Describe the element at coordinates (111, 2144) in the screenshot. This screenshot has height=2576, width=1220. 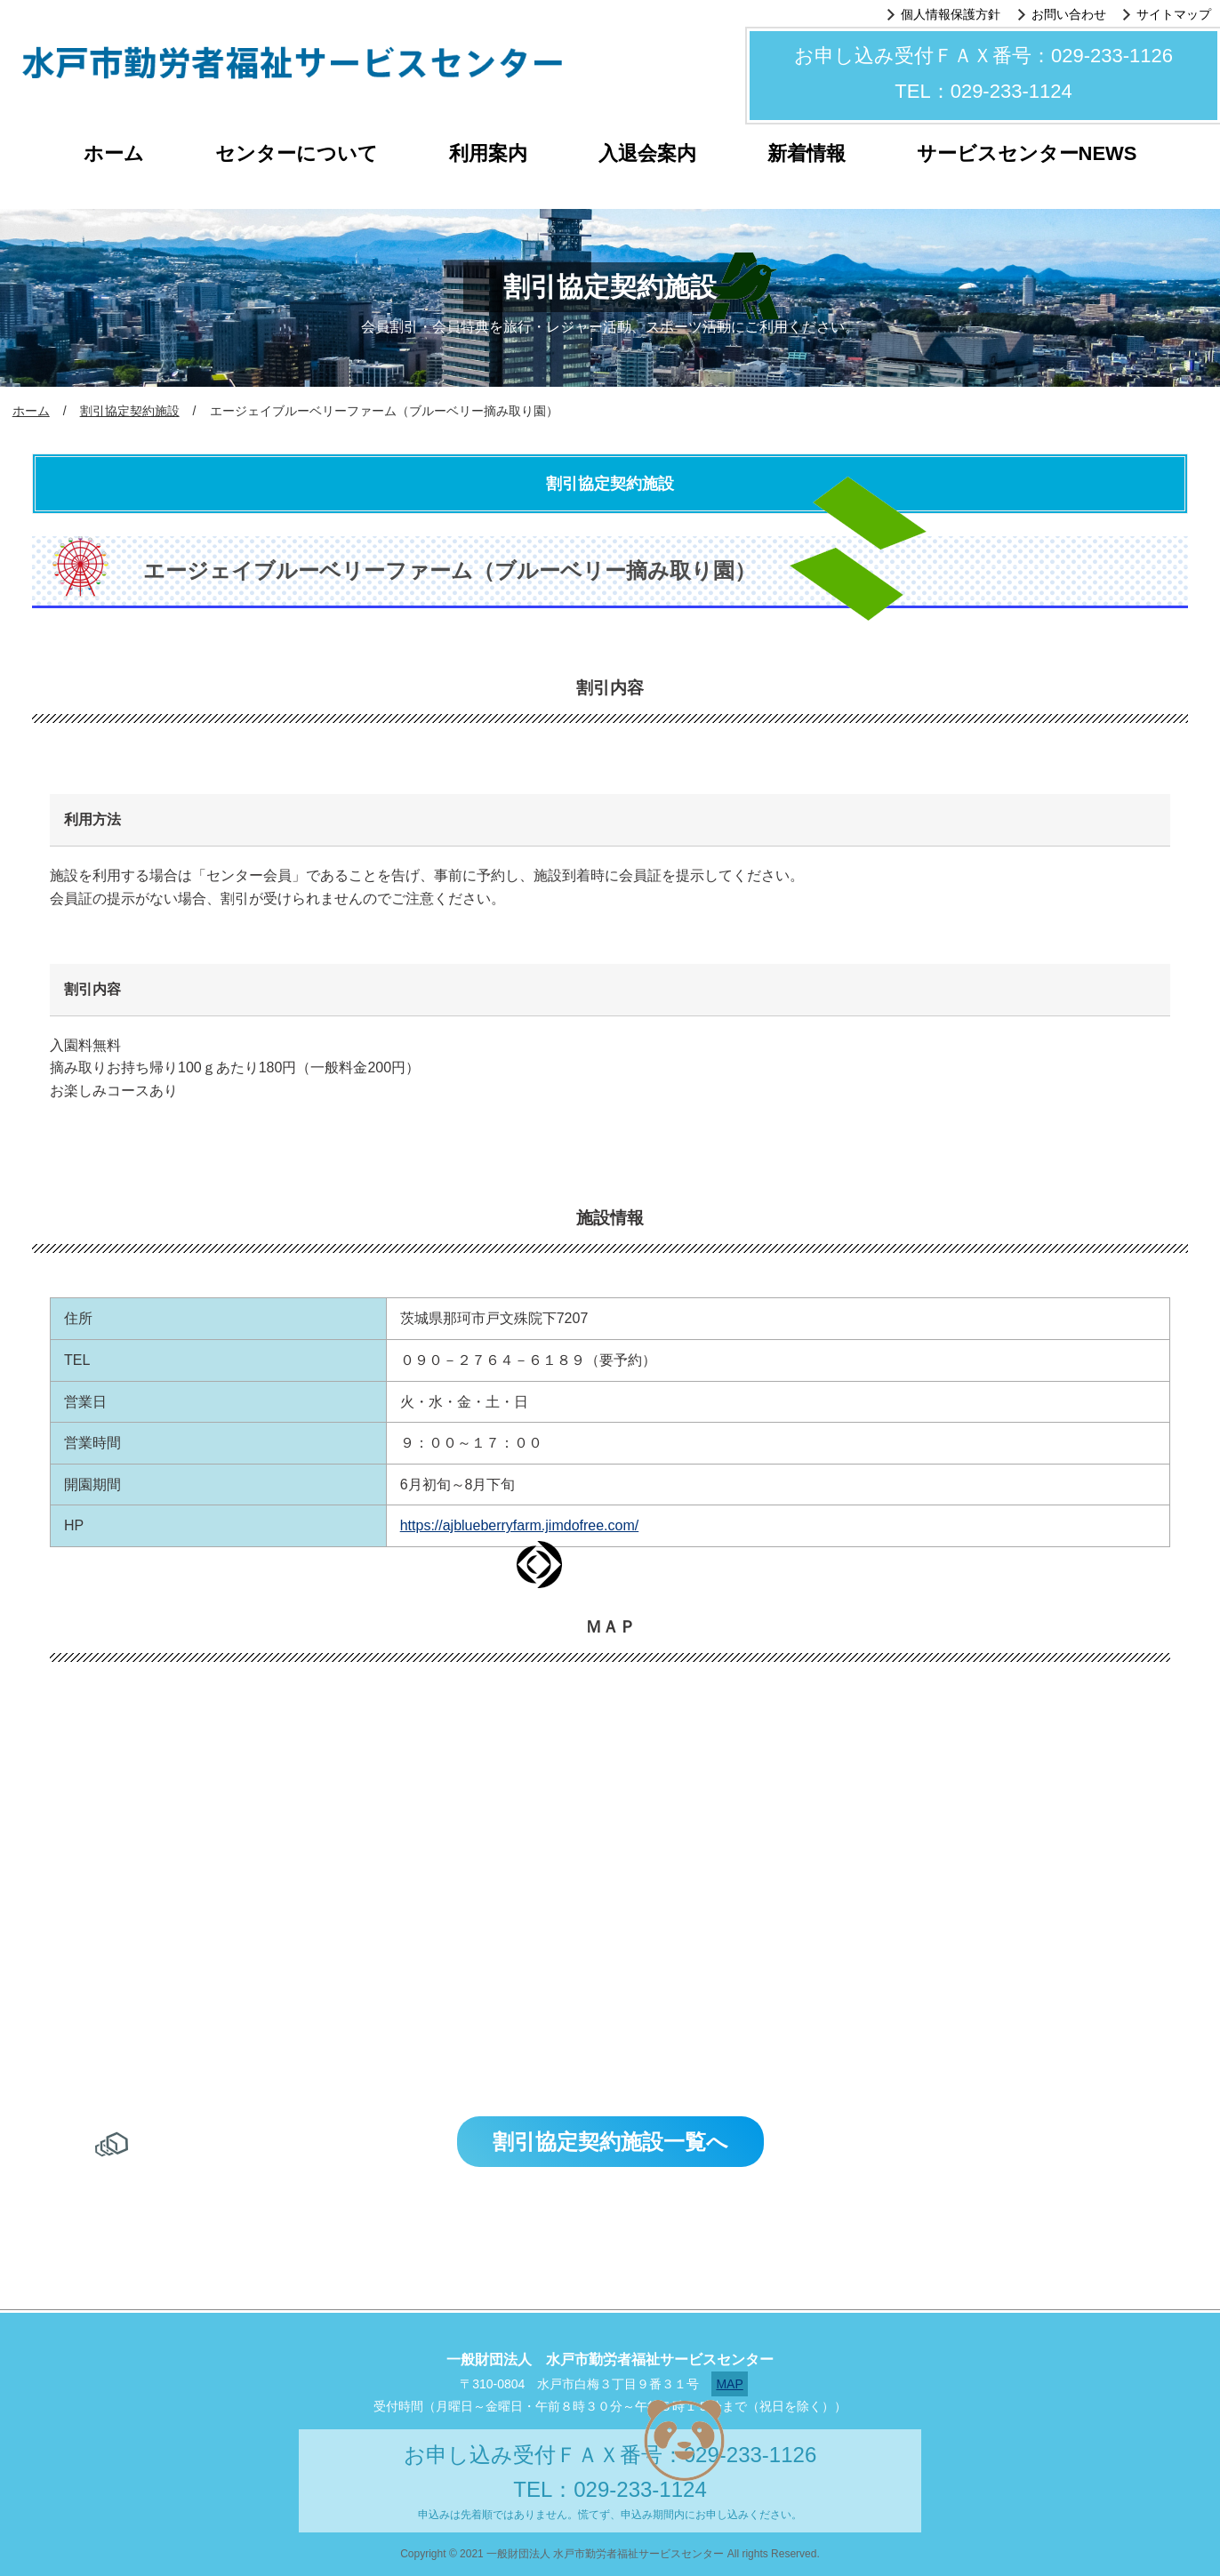
I see `envoy proxy logo` at that location.